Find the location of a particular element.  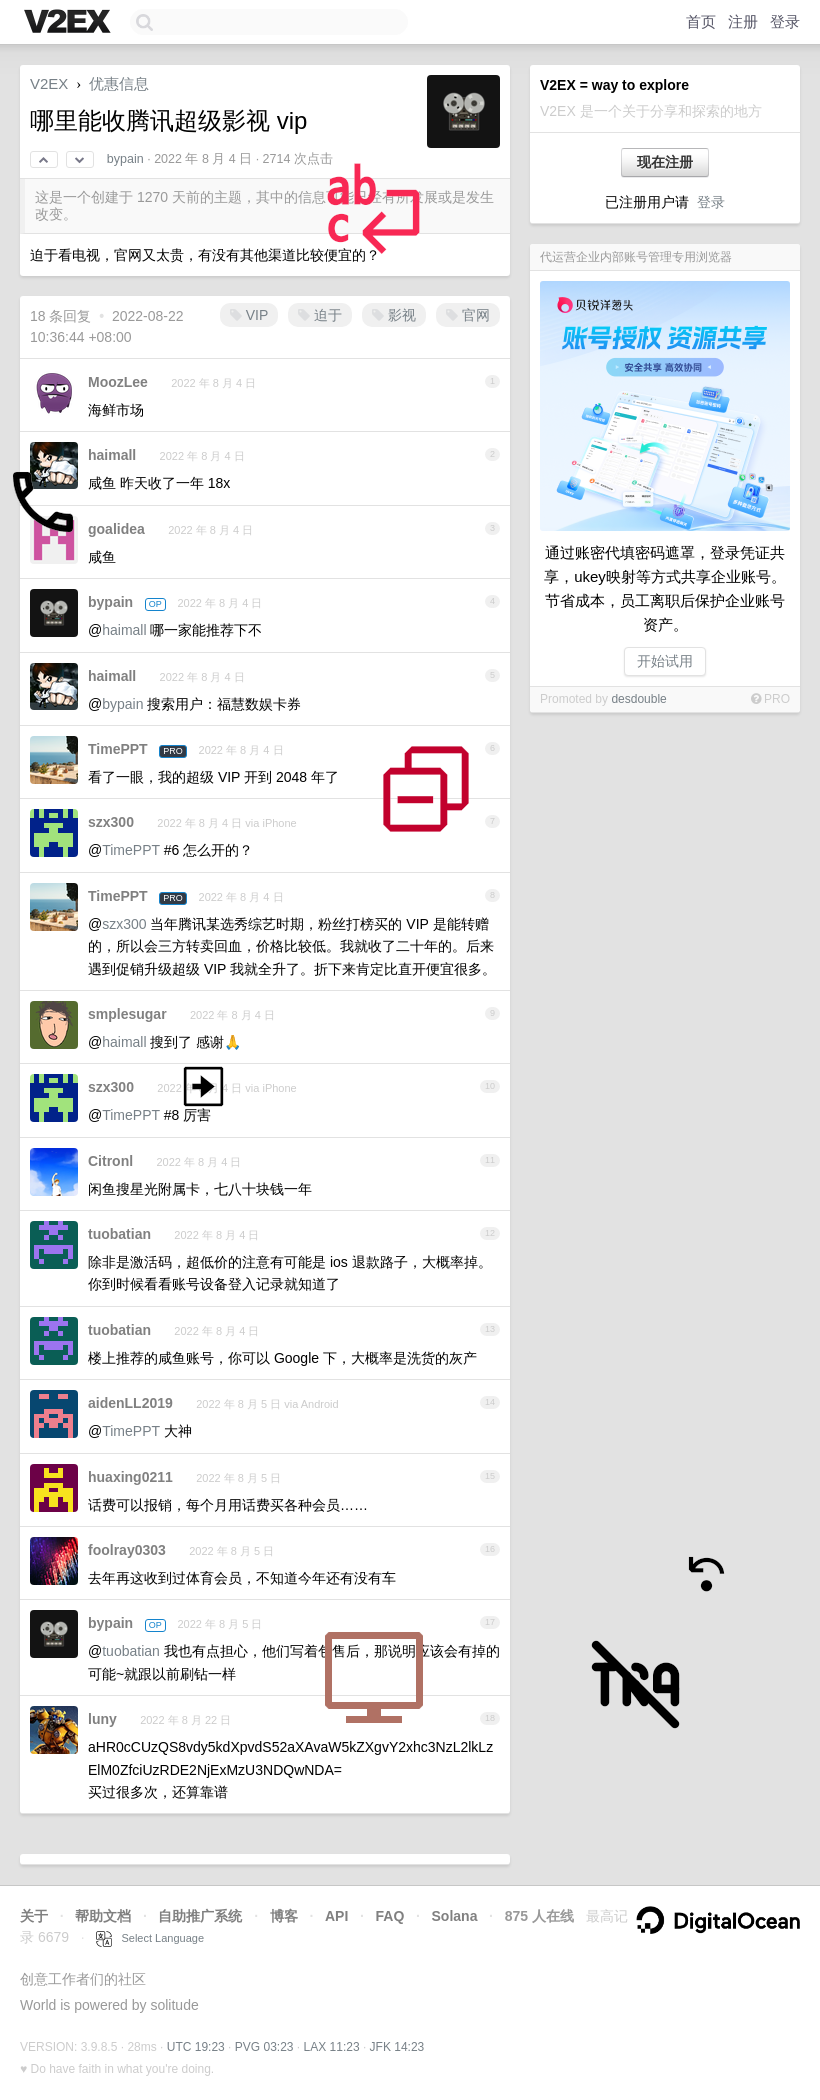

make a phone call is located at coordinates (43, 502).